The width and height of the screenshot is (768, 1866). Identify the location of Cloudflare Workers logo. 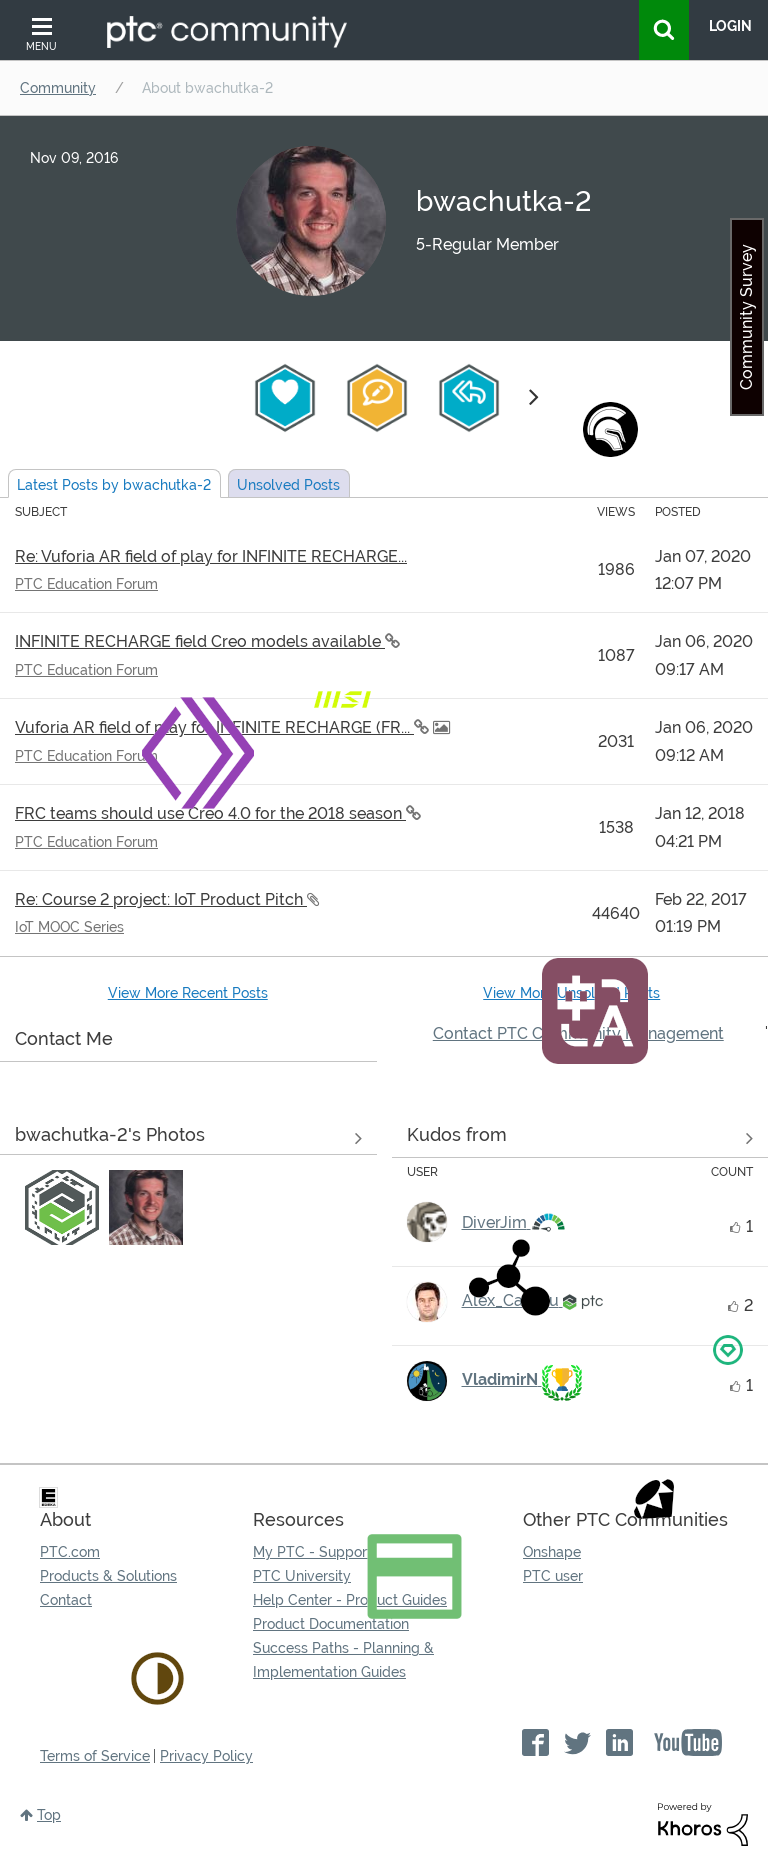
(198, 753).